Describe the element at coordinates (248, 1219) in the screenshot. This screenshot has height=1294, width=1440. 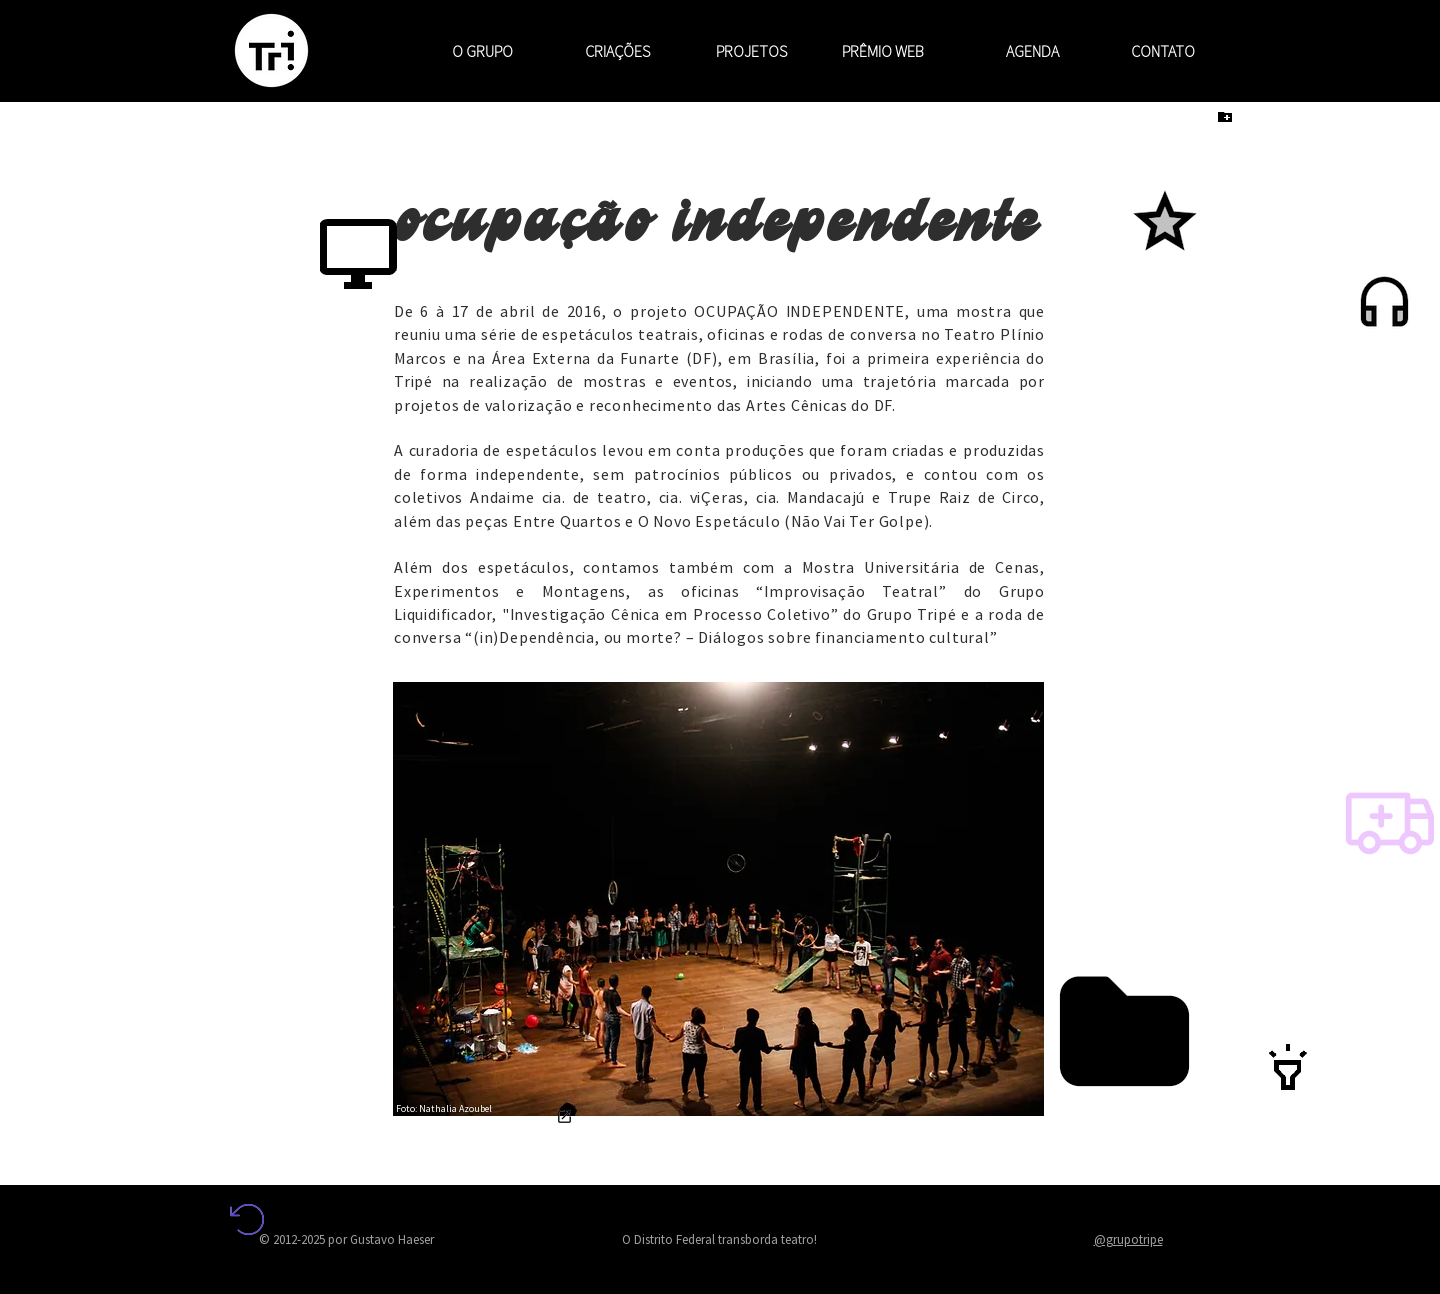
I see `undo last action` at that location.